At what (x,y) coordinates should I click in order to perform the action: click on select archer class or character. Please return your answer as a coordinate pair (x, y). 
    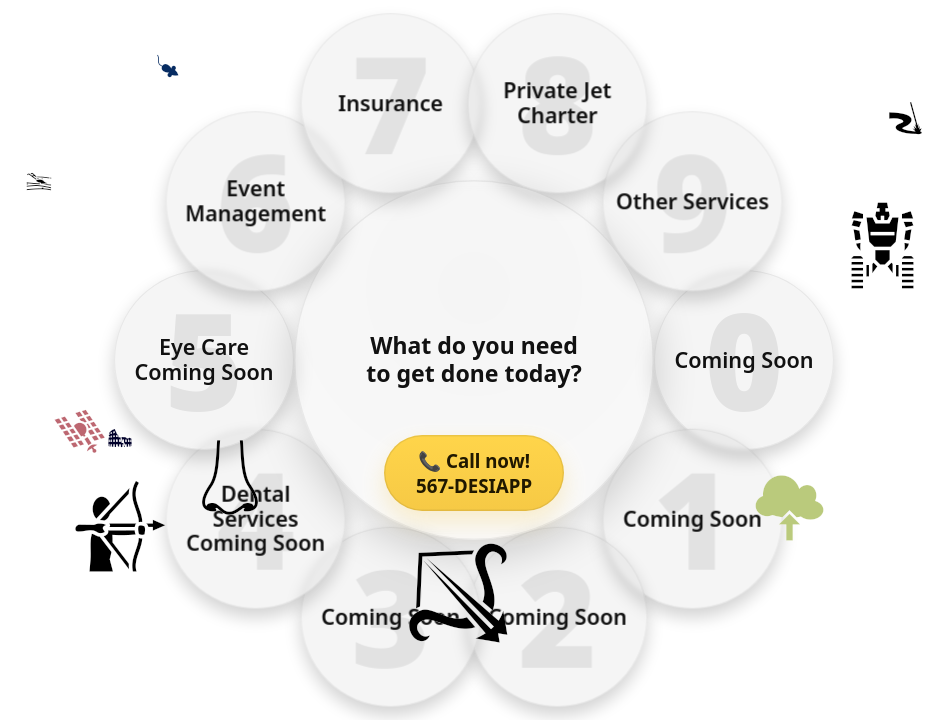
    Looking at the image, I should click on (119, 525).